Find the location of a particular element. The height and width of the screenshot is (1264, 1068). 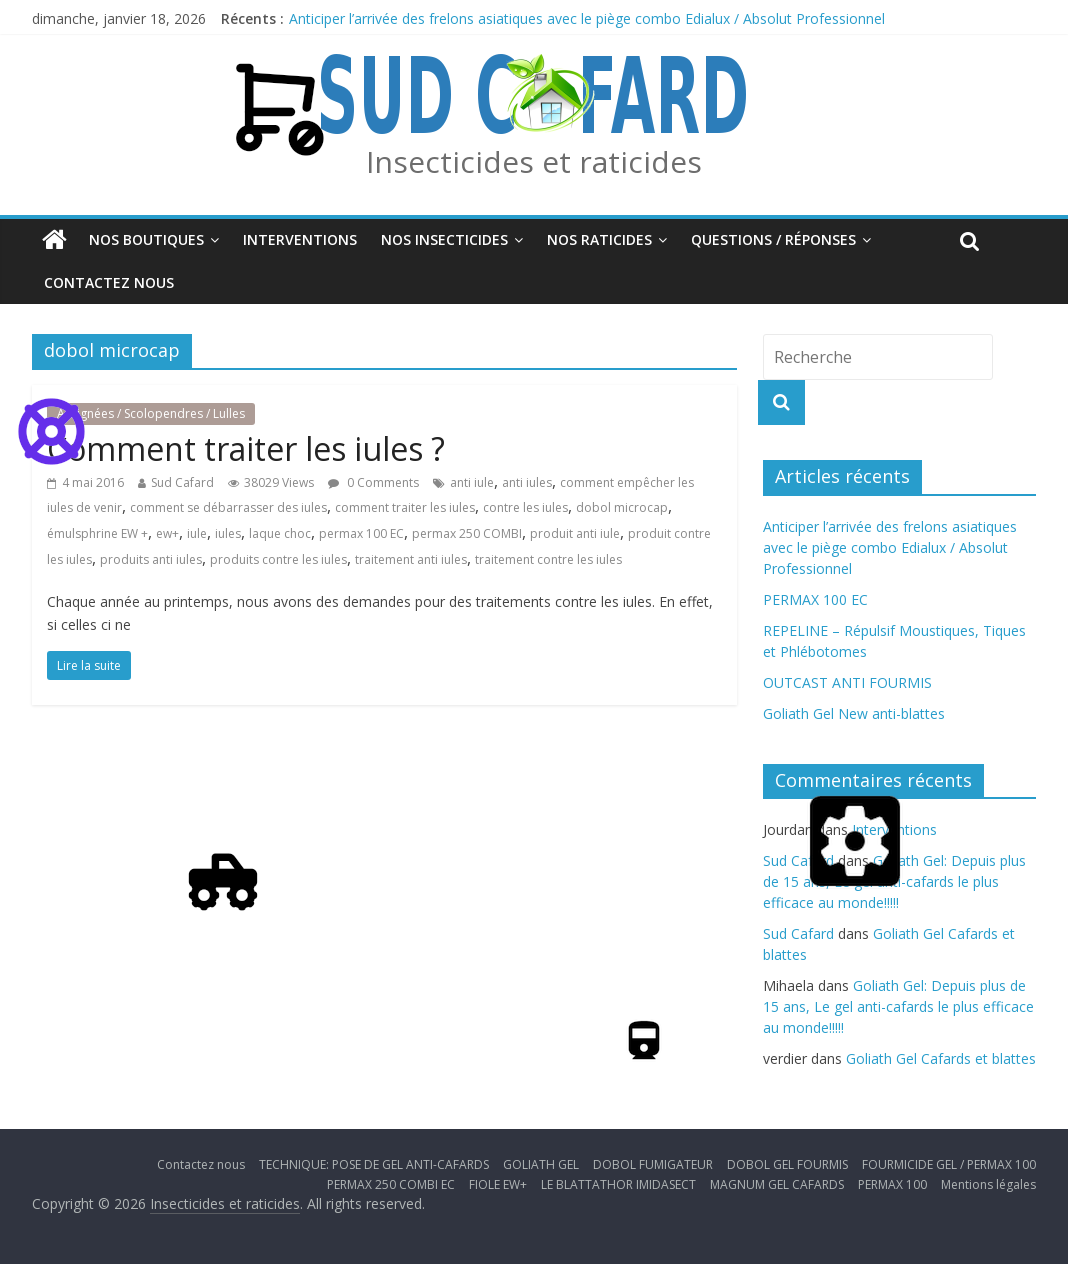

get train or railway directions is located at coordinates (644, 1042).